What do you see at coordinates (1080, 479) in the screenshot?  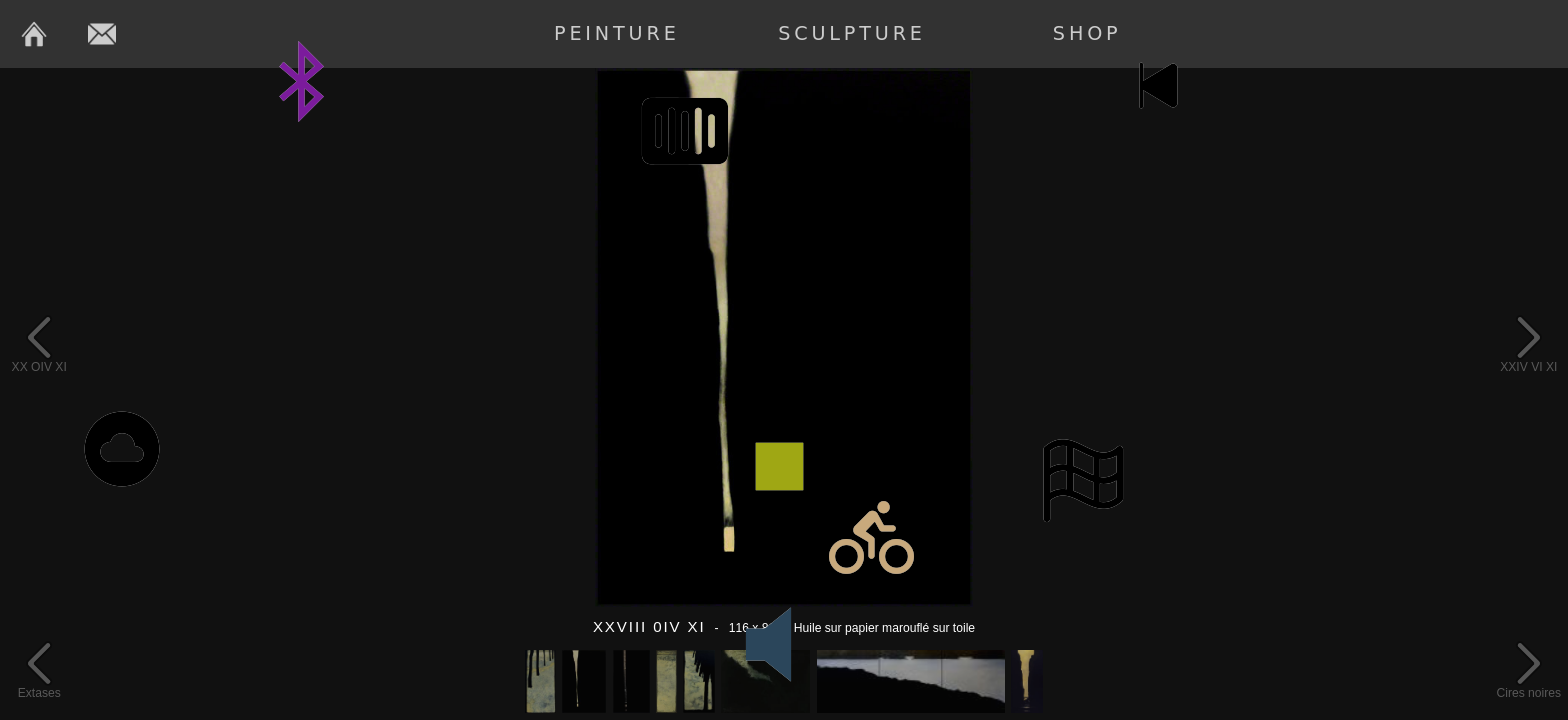 I see `indicates a finish line or goal completion` at bounding box center [1080, 479].